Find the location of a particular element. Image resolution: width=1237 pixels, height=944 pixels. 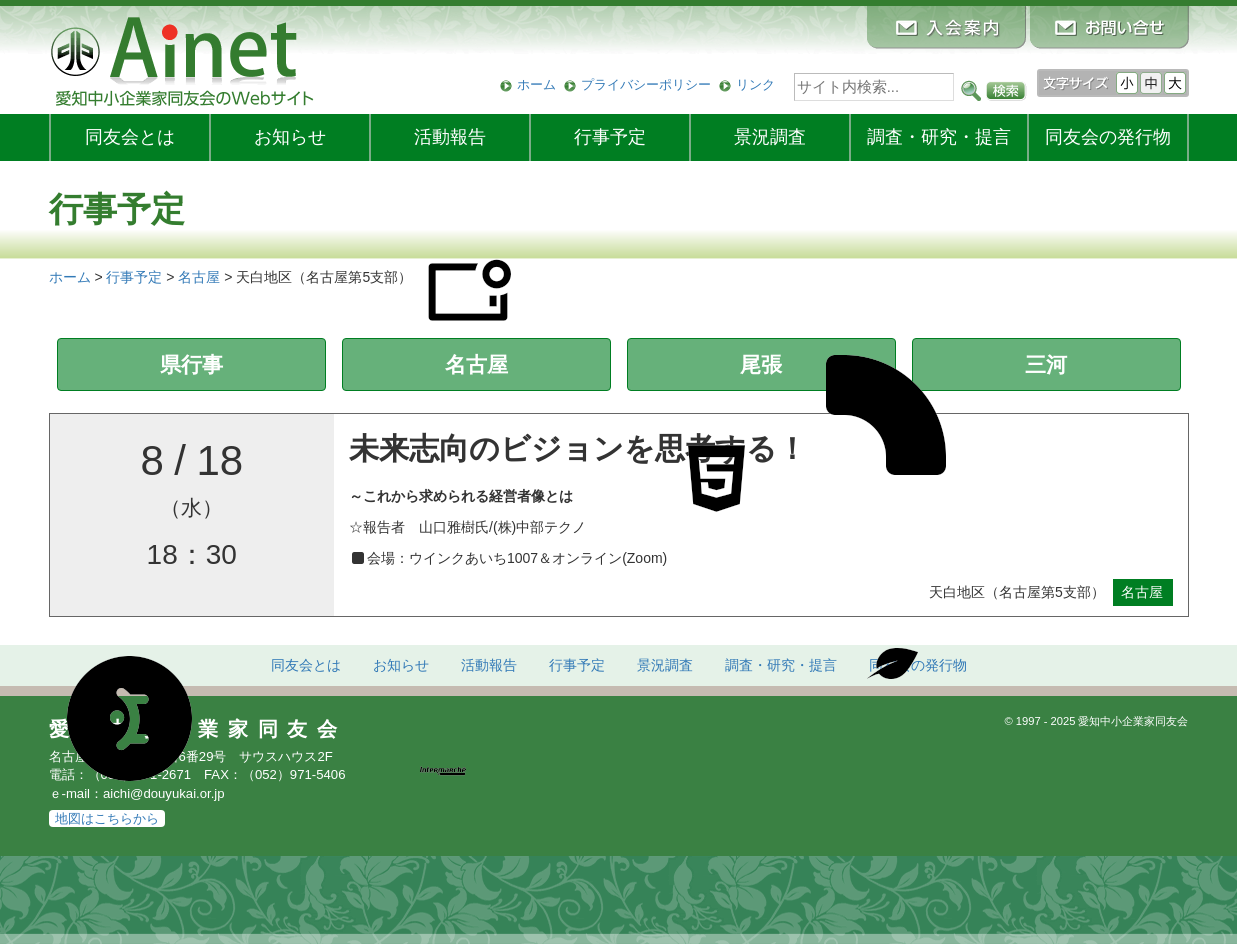

HTML5 technology or web standard indicator is located at coordinates (716, 478).